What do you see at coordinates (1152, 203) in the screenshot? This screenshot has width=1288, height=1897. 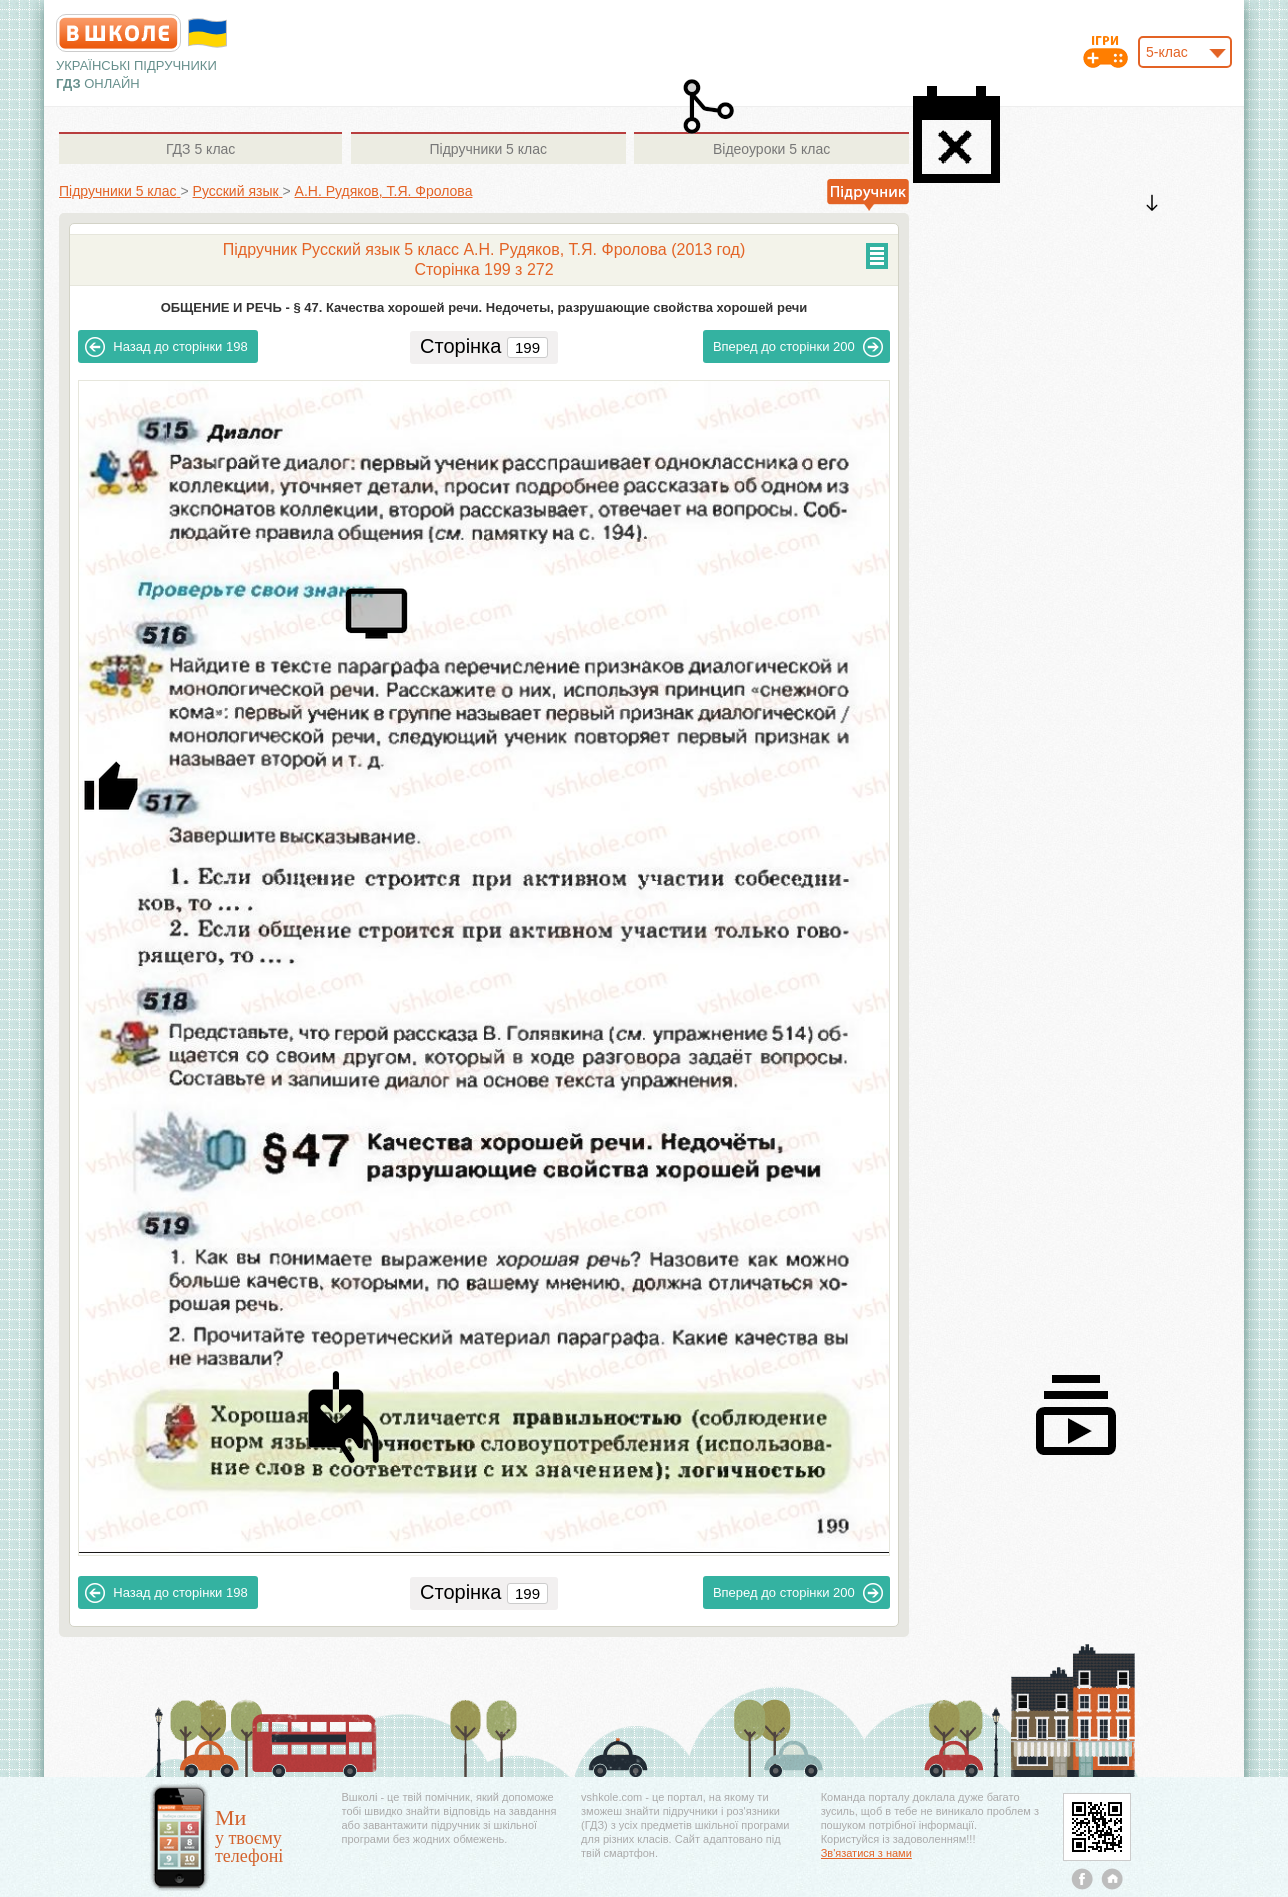 I see `navigate or scroll downward` at bounding box center [1152, 203].